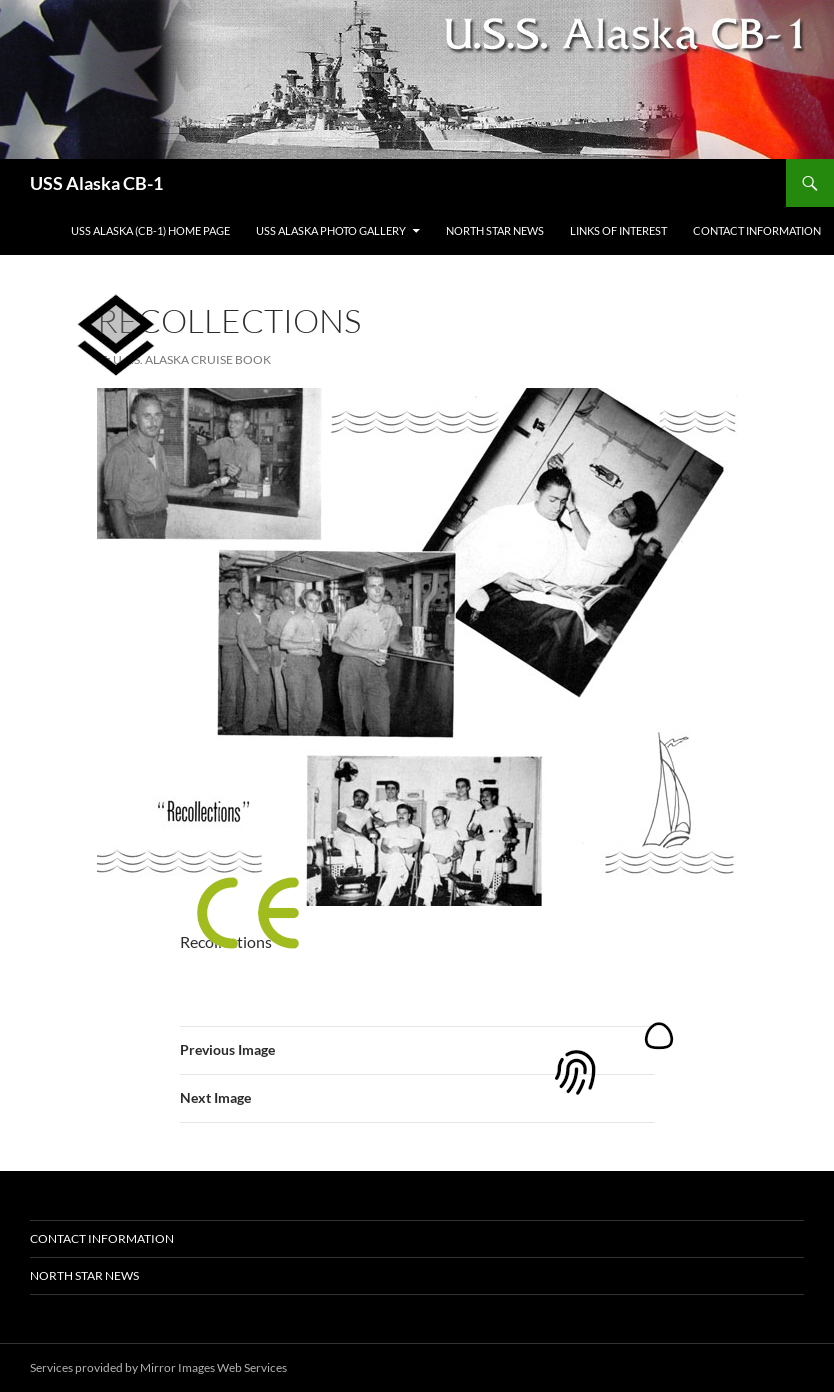 The image size is (834, 1392). Describe the element at coordinates (576, 1072) in the screenshot. I see `authenticate with fingerprint` at that location.